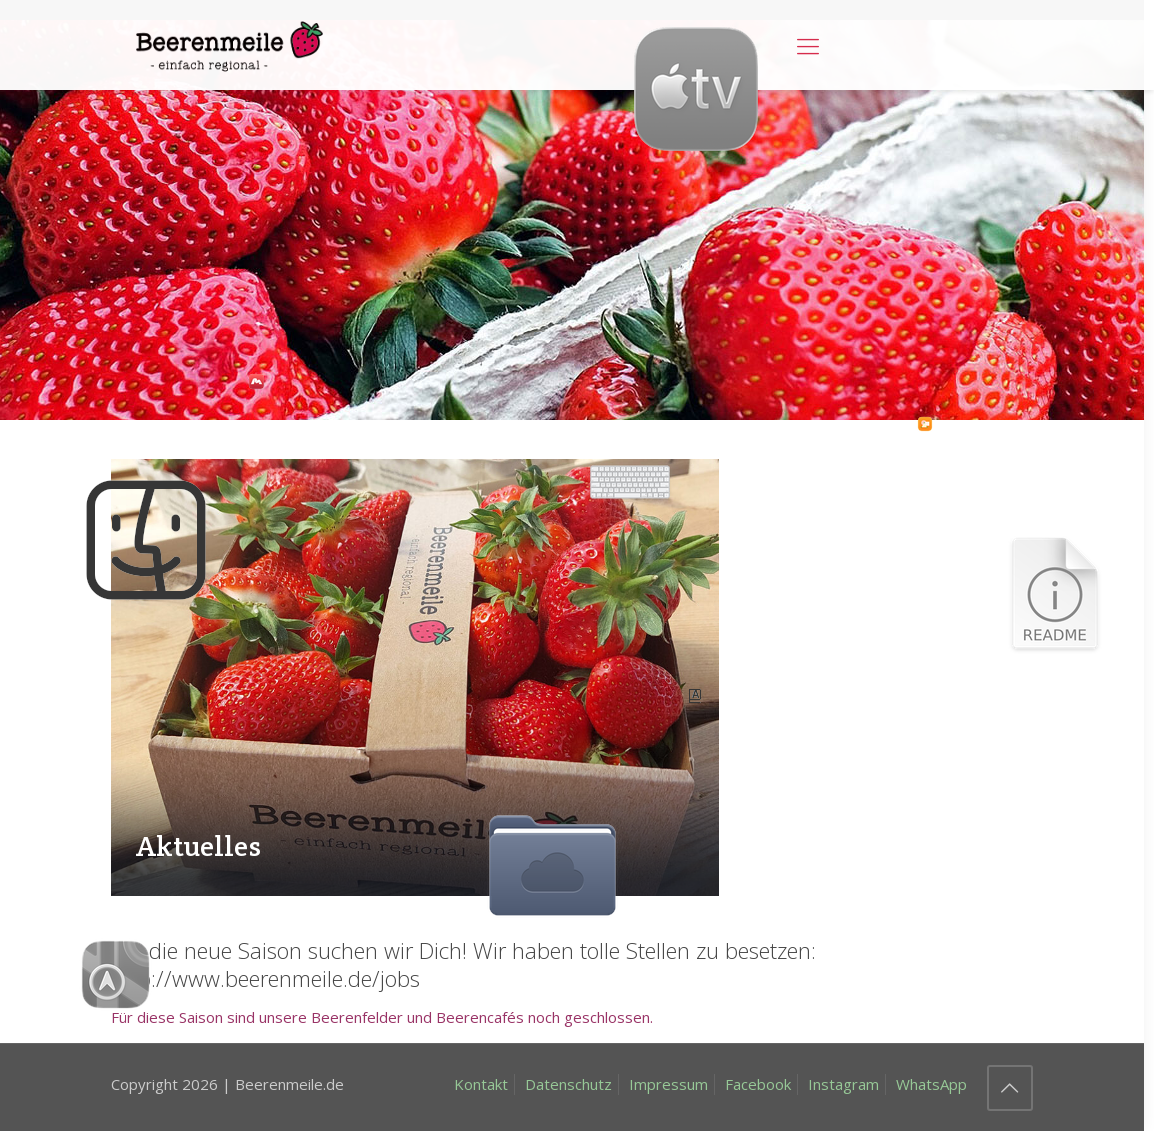 The height and width of the screenshot is (1131, 1154). Describe the element at coordinates (696, 89) in the screenshot. I see `open the Apple TV app` at that location.